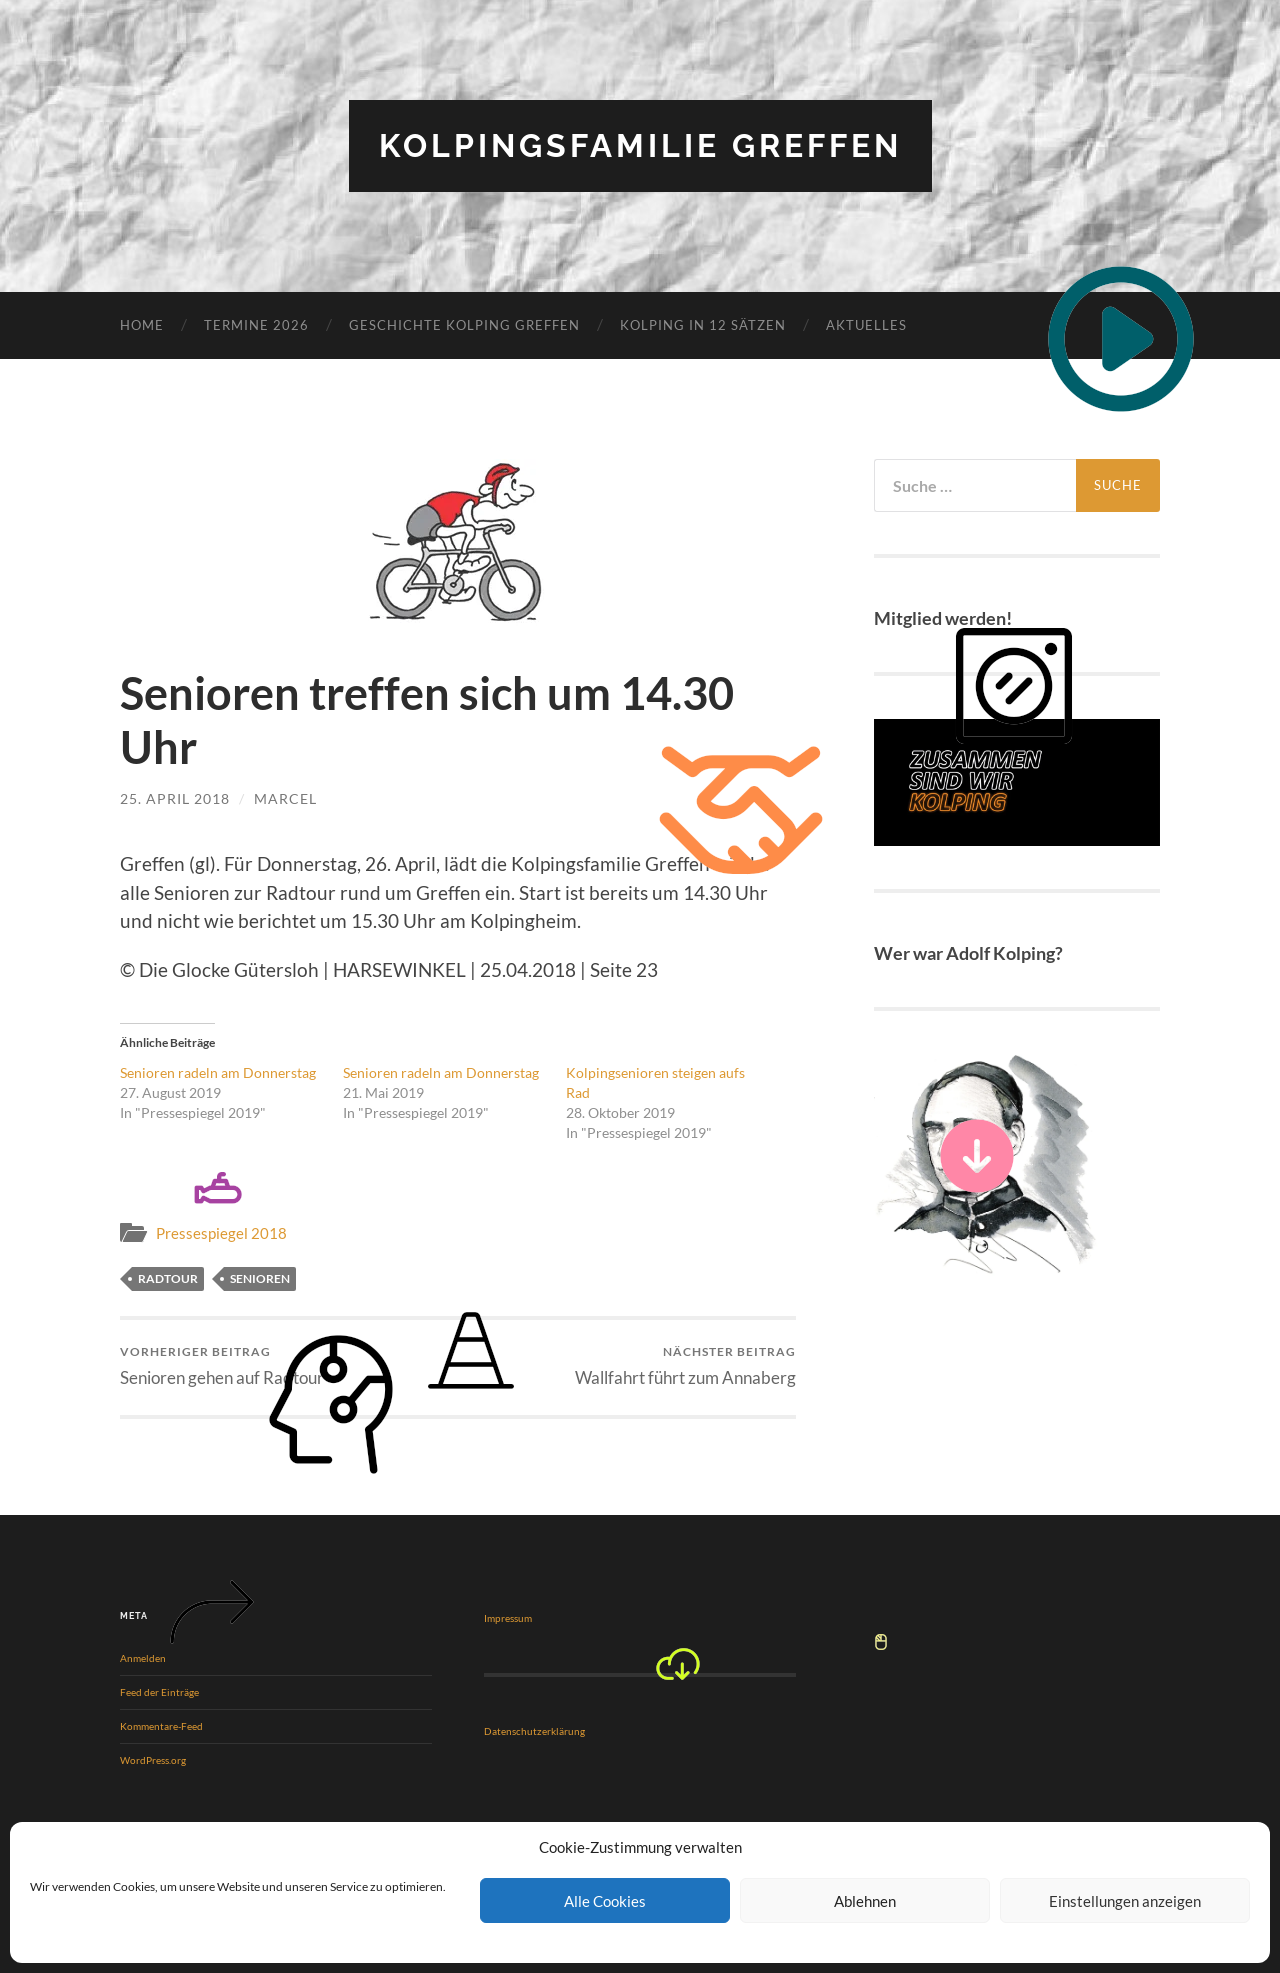 This screenshot has height=1973, width=1280. What do you see at coordinates (471, 1352) in the screenshot?
I see `indicates a work in progress or under construction area` at bounding box center [471, 1352].